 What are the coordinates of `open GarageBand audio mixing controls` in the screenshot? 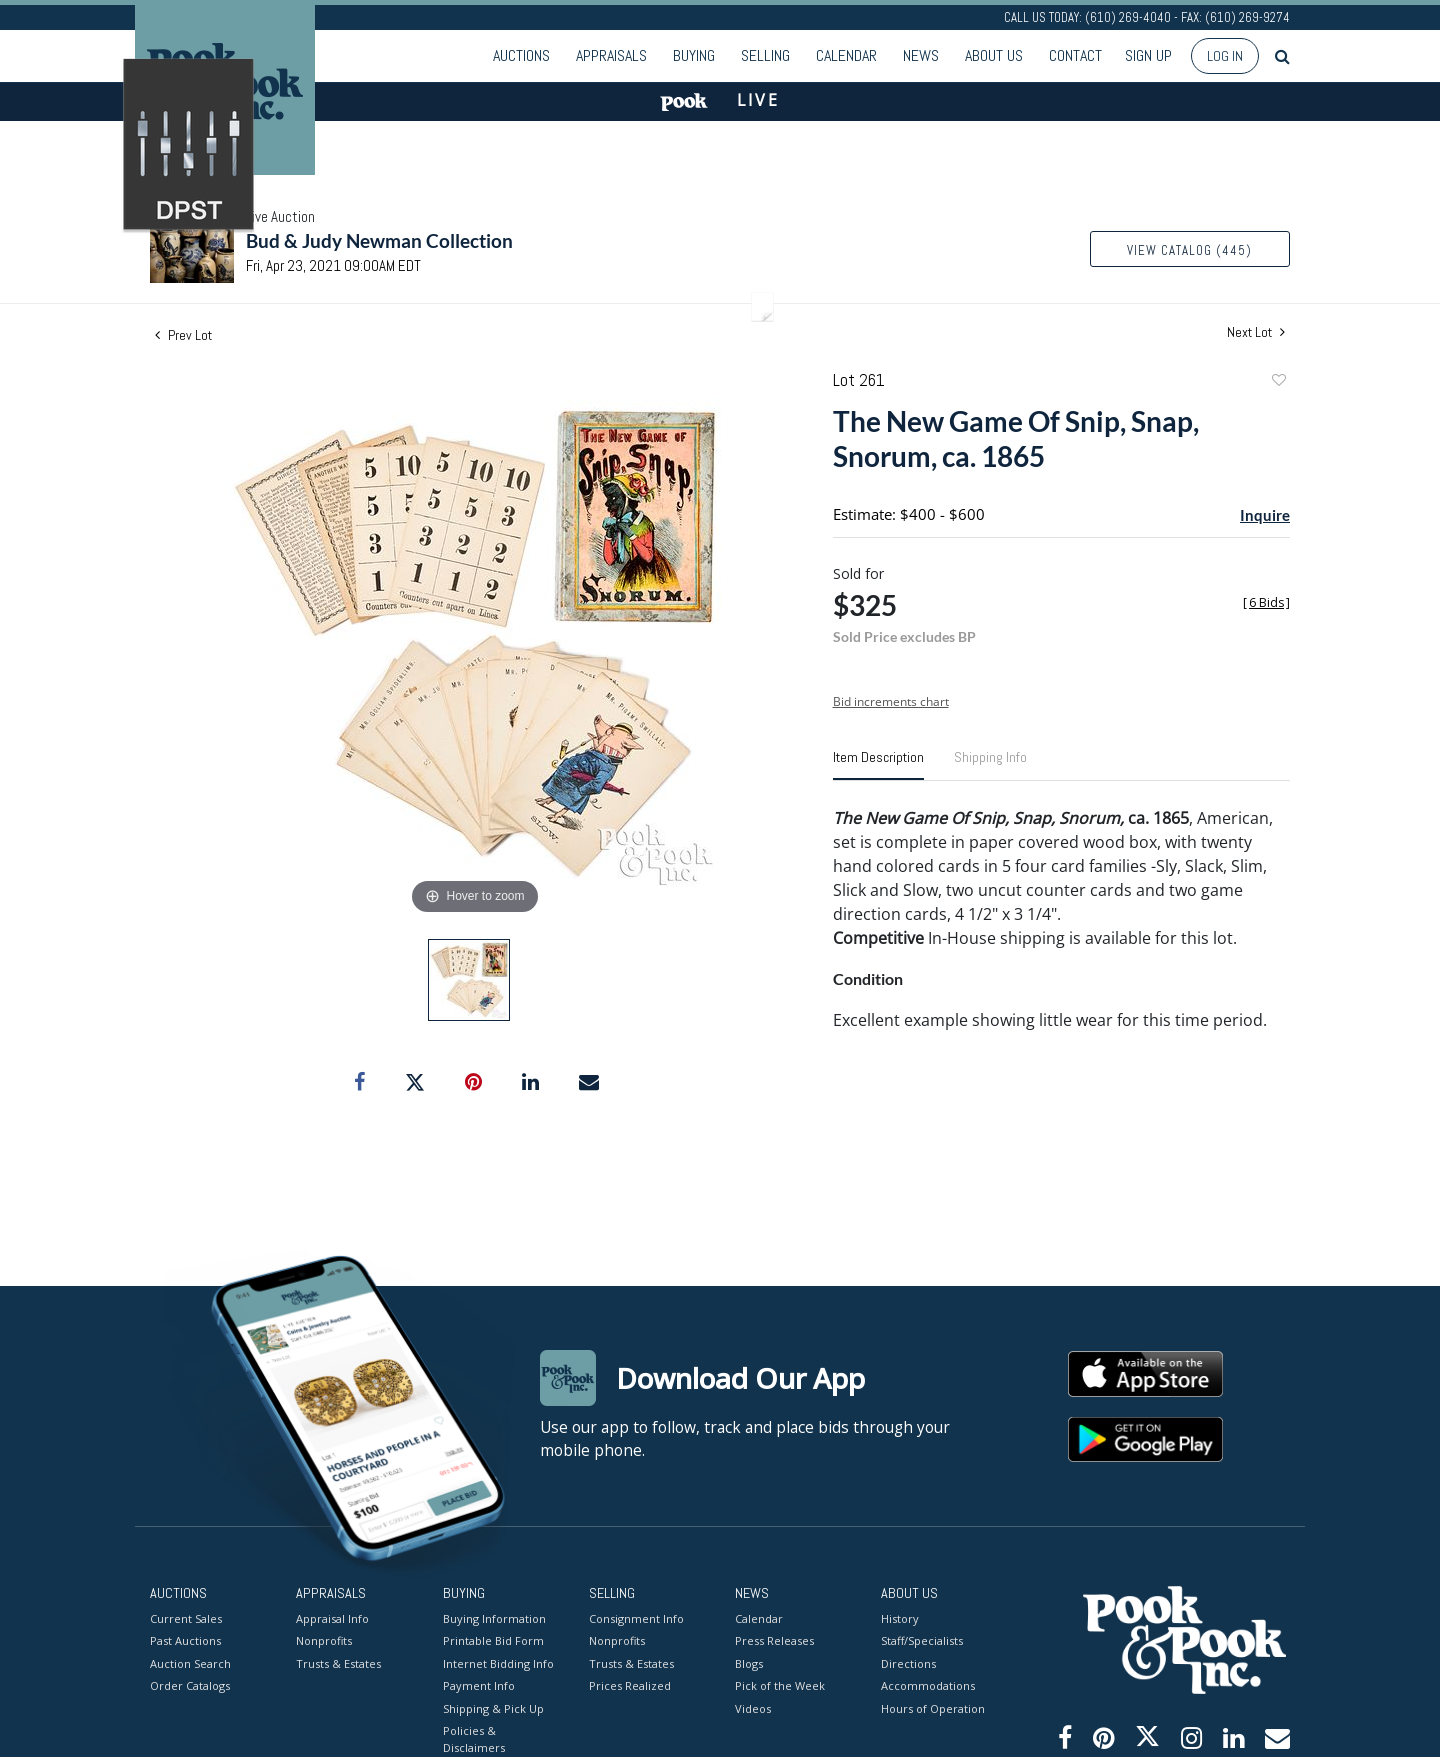 It's located at (188, 148).